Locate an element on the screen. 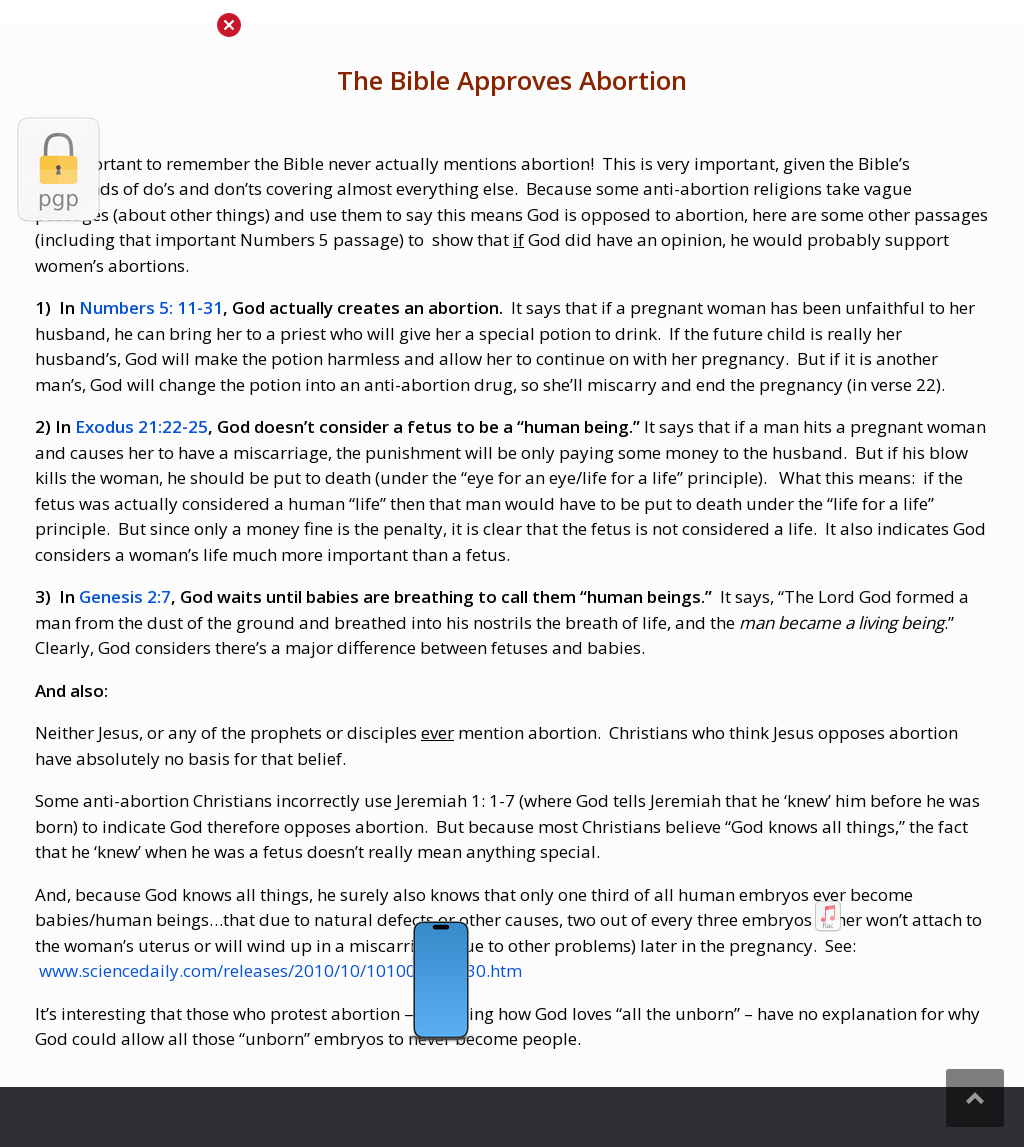 This screenshot has height=1147, width=1024. a pgp-encrypted file is located at coordinates (58, 169).